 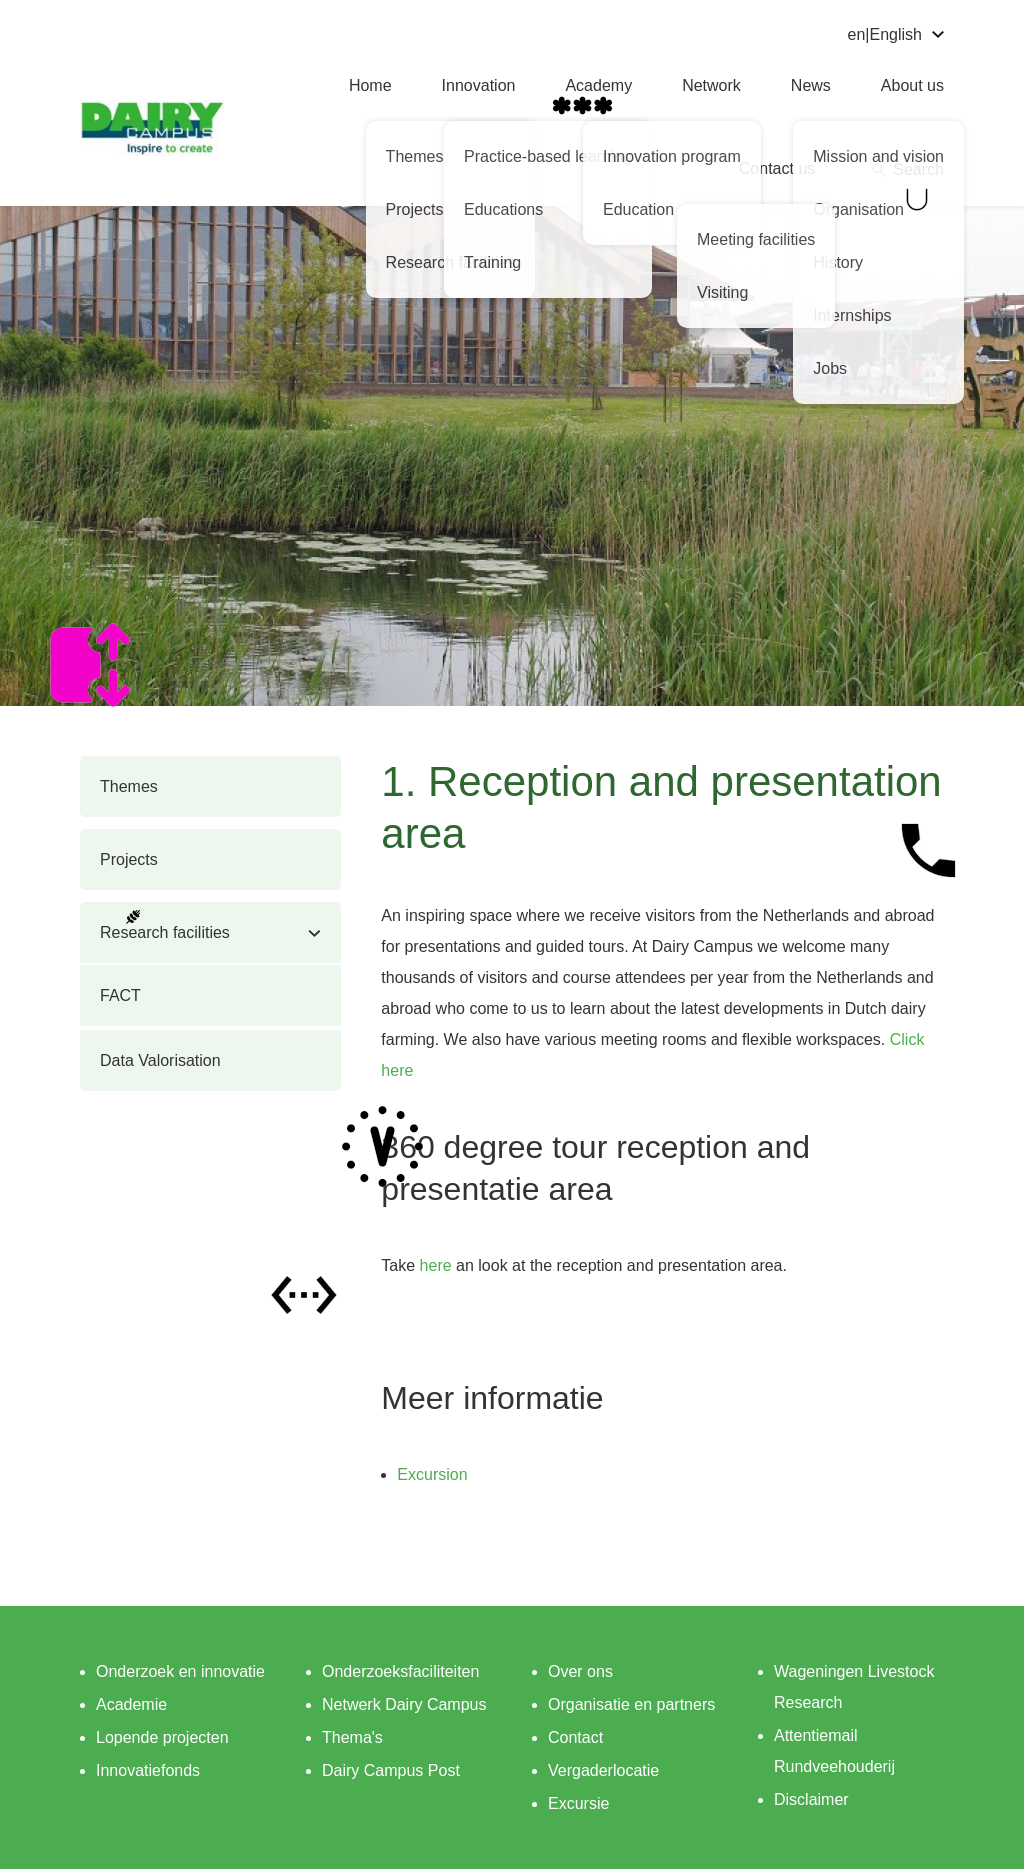 What do you see at coordinates (928, 850) in the screenshot?
I see `make a phone call` at bounding box center [928, 850].